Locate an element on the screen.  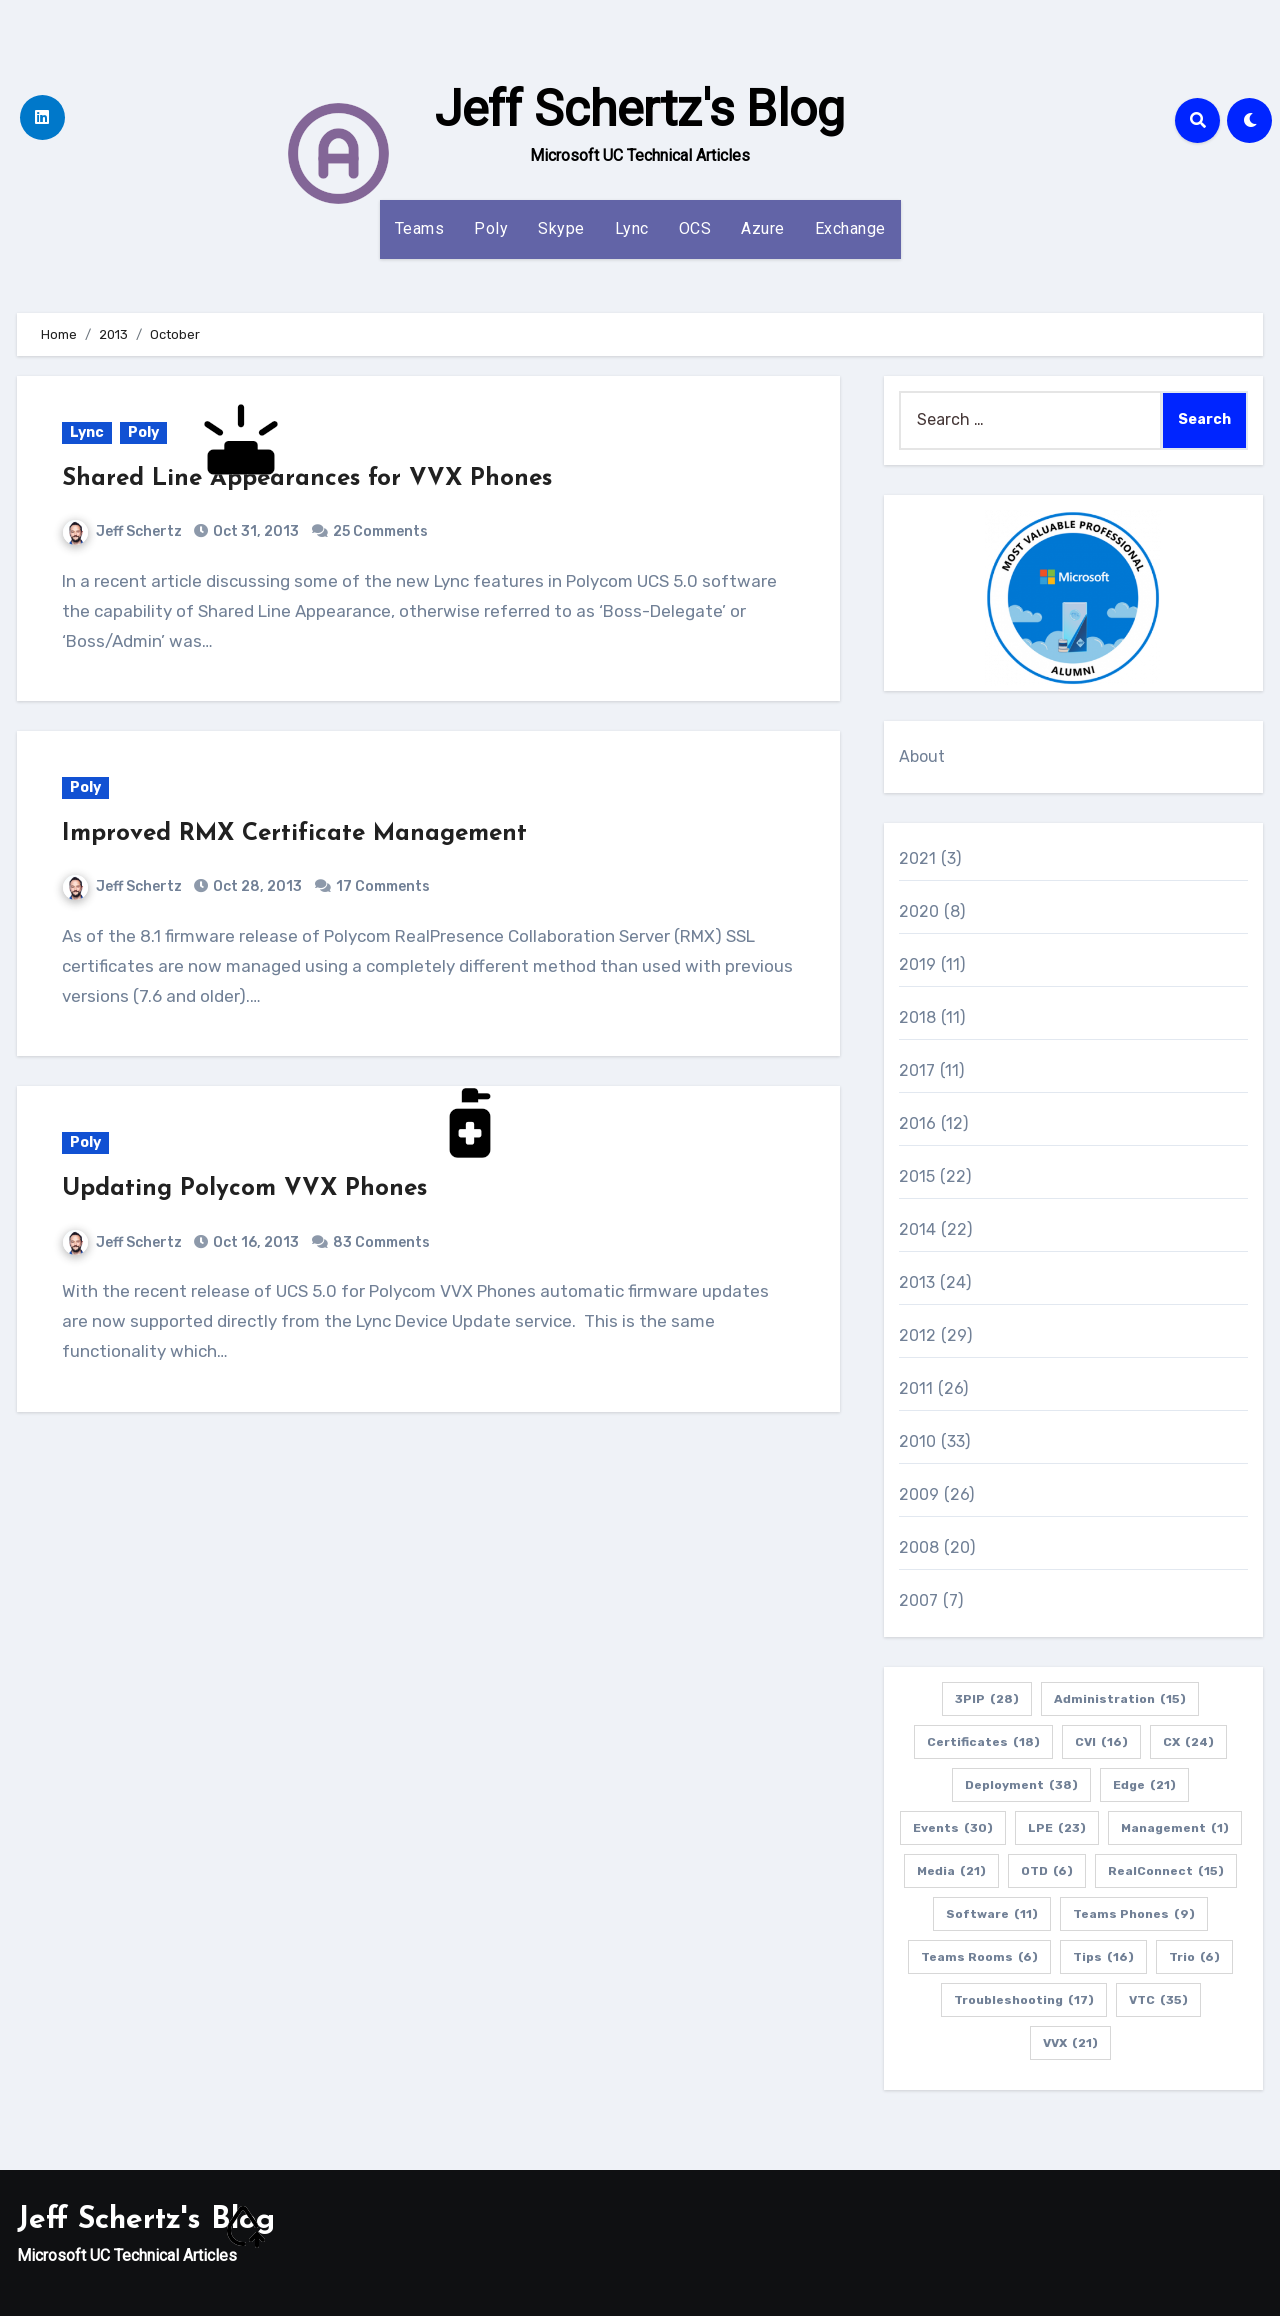
increase water or liquid level is located at coordinates (243, 2226).